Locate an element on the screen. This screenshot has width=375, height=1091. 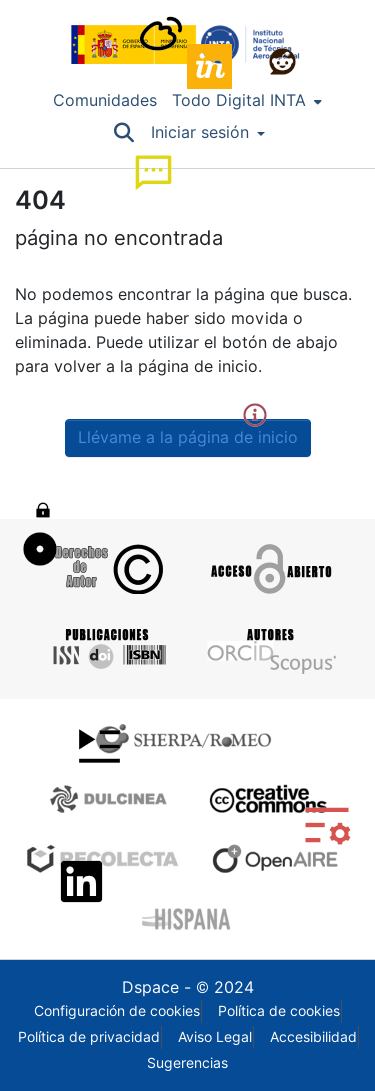
focus on a selected element or area is located at coordinates (40, 549).